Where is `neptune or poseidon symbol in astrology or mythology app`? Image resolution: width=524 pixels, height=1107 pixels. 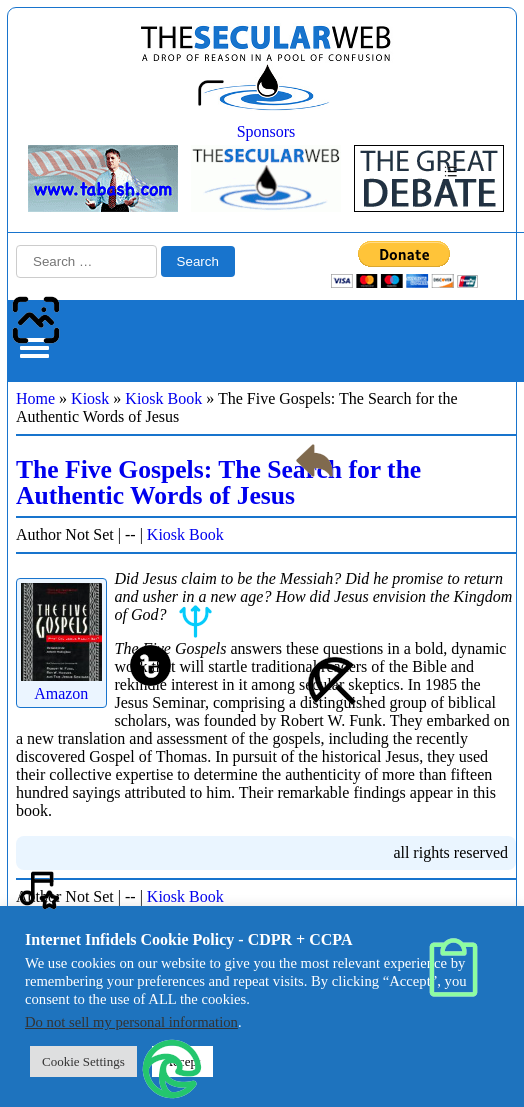 neptune or poseidon symbol in astrology or mythology app is located at coordinates (195, 621).